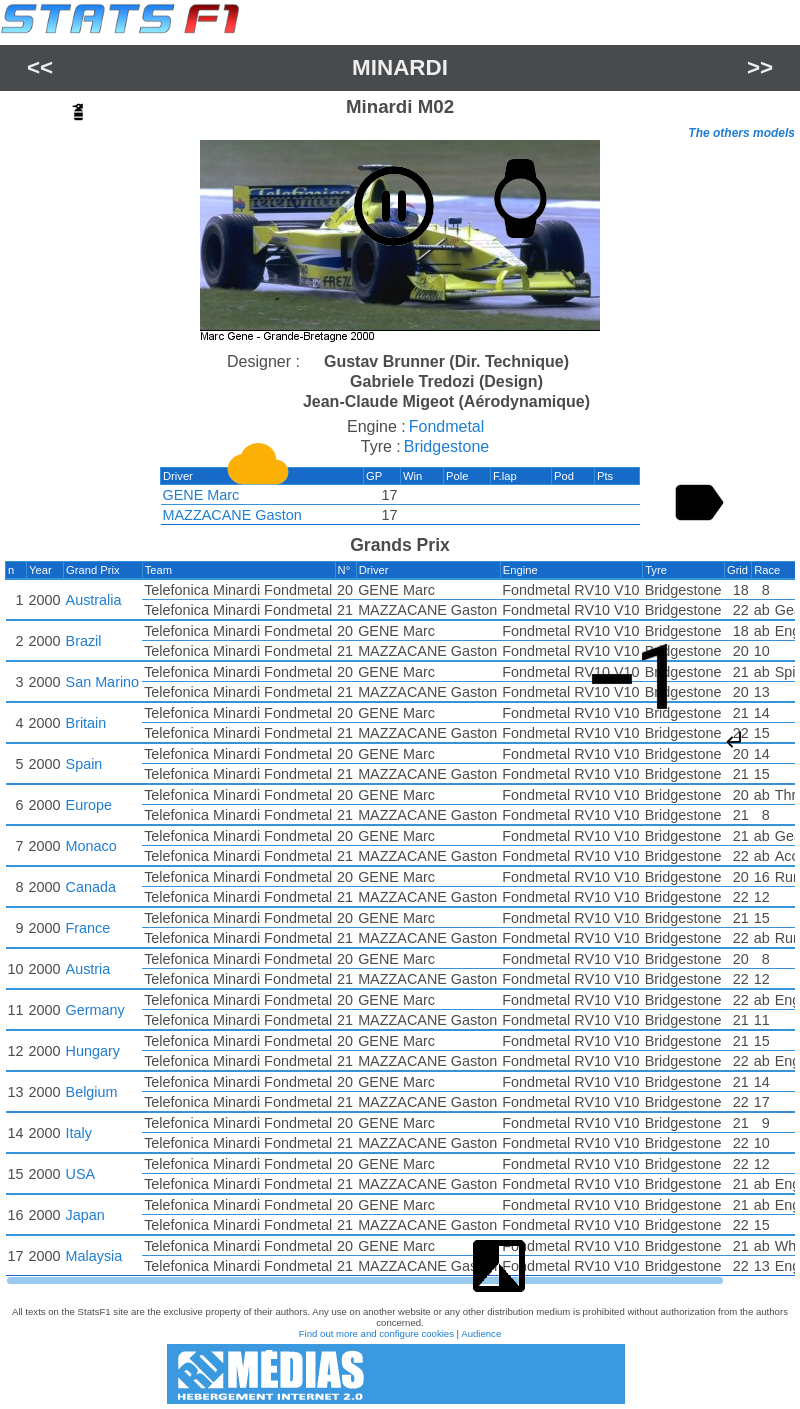 The height and width of the screenshot is (1409, 800). Describe the element at coordinates (698, 502) in the screenshot. I see `add or apply a label to an item` at that location.